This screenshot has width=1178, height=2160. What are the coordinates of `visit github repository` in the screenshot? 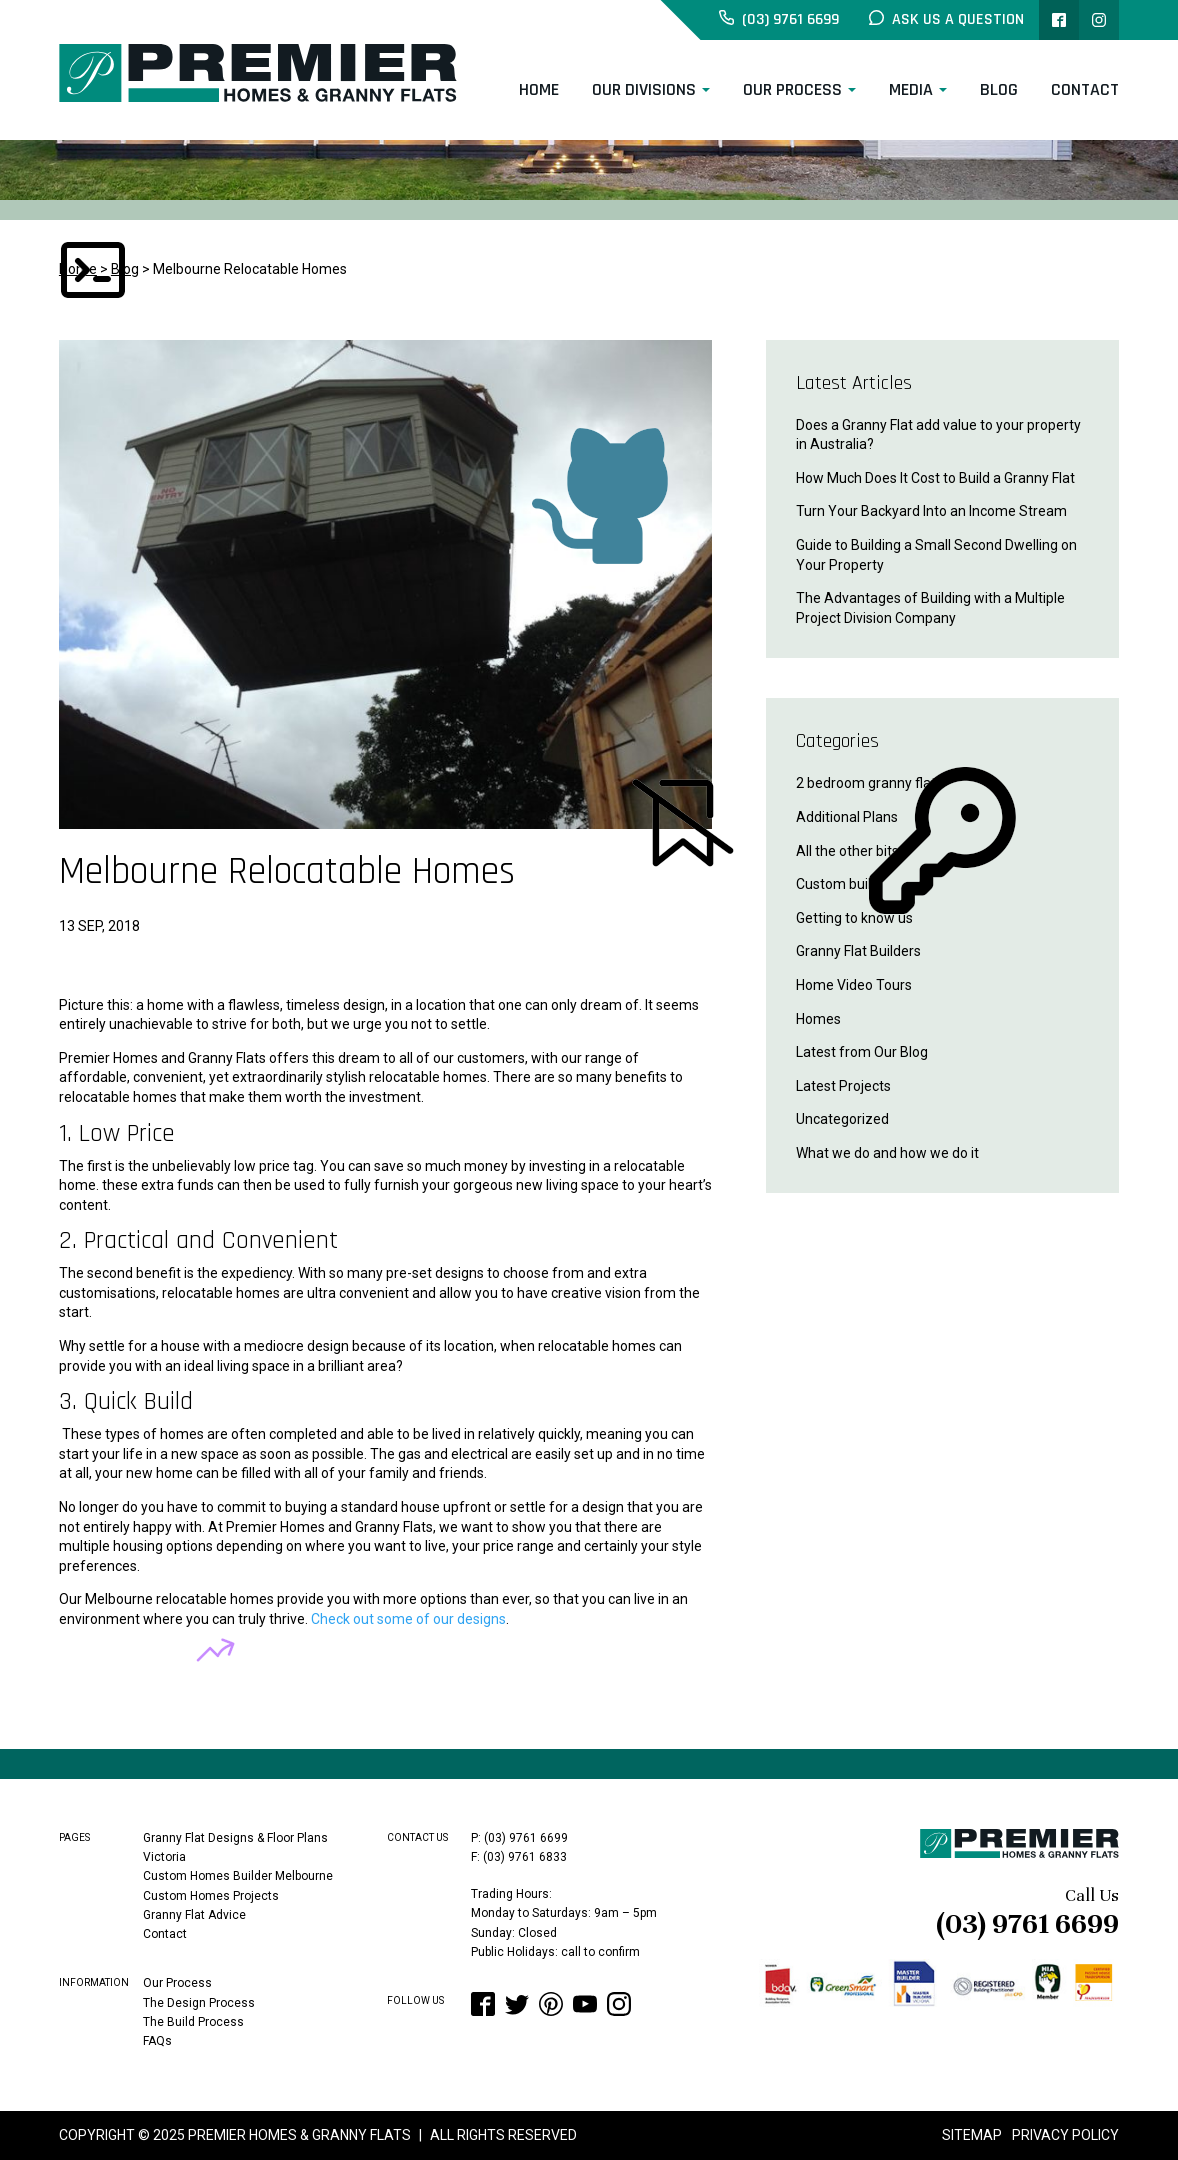 It's located at (612, 493).